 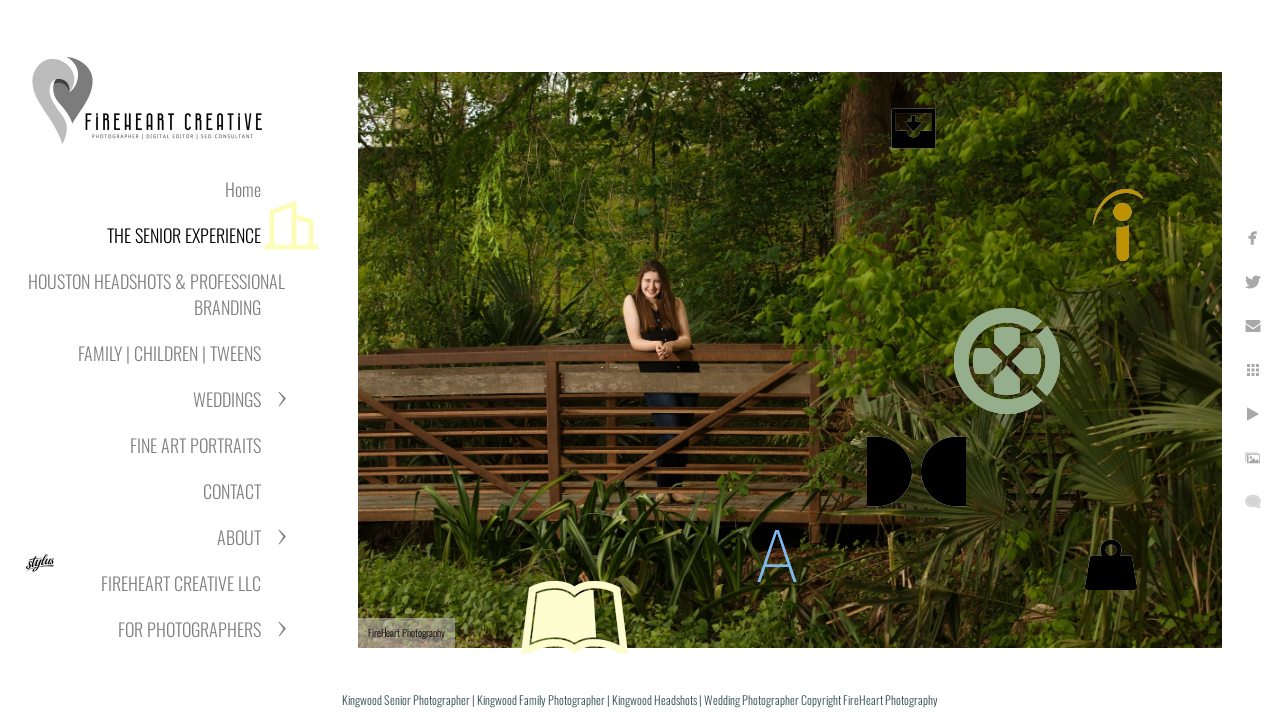 What do you see at coordinates (1007, 361) in the screenshot?
I see `visit opencritic website for game reviews` at bounding box center [1007, 361].